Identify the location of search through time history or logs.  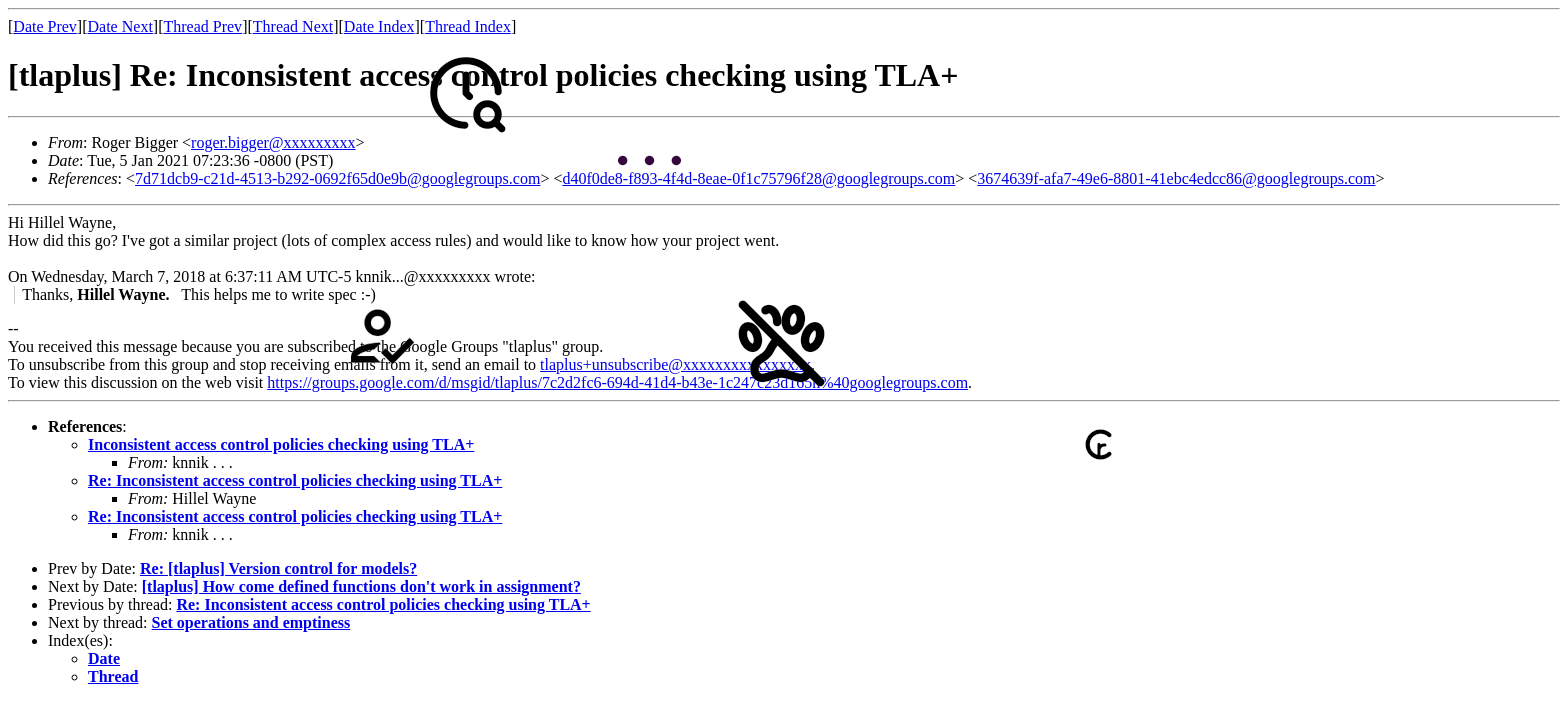
(466, 93).